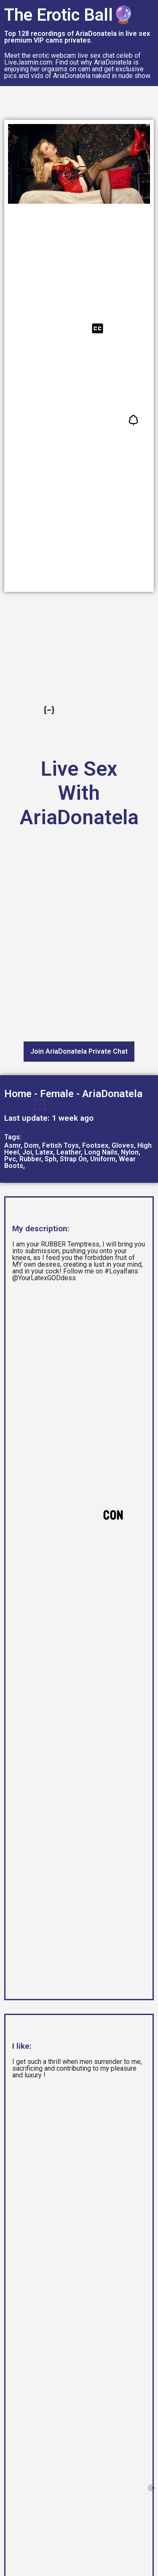 This screenshot has width=158, height=2576. Describe the element at coordinates (40, 1105) in the screenshot. I see `navigate to the bottom-left corner` at that location.